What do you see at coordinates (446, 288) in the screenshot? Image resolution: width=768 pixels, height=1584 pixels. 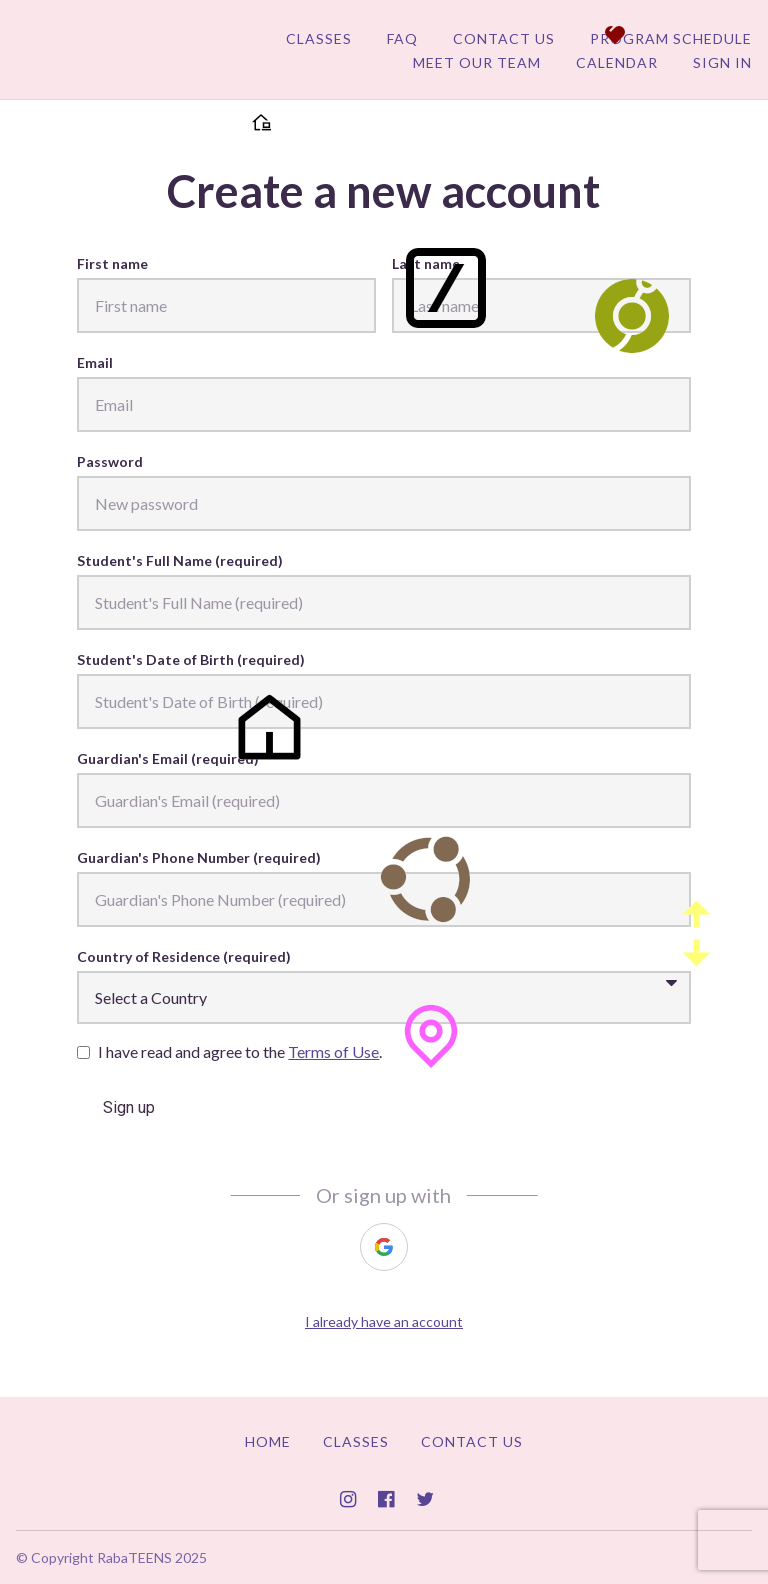 I see `access slash commands menu` at bounding box center [446, 288].